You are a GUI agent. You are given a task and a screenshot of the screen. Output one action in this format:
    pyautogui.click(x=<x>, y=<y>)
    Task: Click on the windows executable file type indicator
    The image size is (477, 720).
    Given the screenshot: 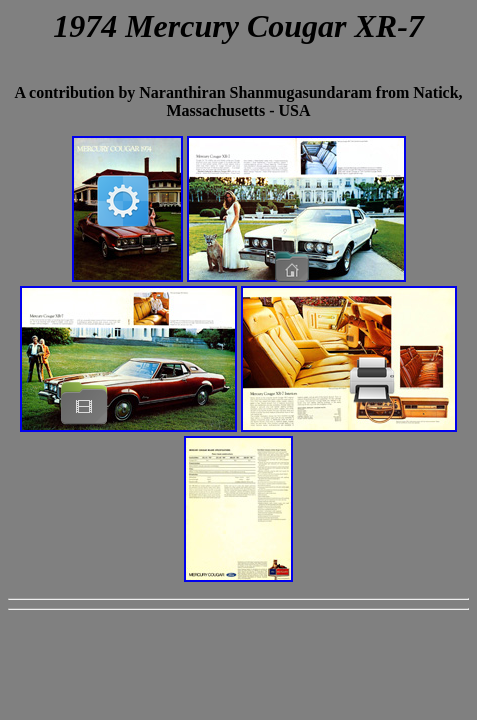 What is the action you would take?
    pyautogui.click(x=123, y=201)
    